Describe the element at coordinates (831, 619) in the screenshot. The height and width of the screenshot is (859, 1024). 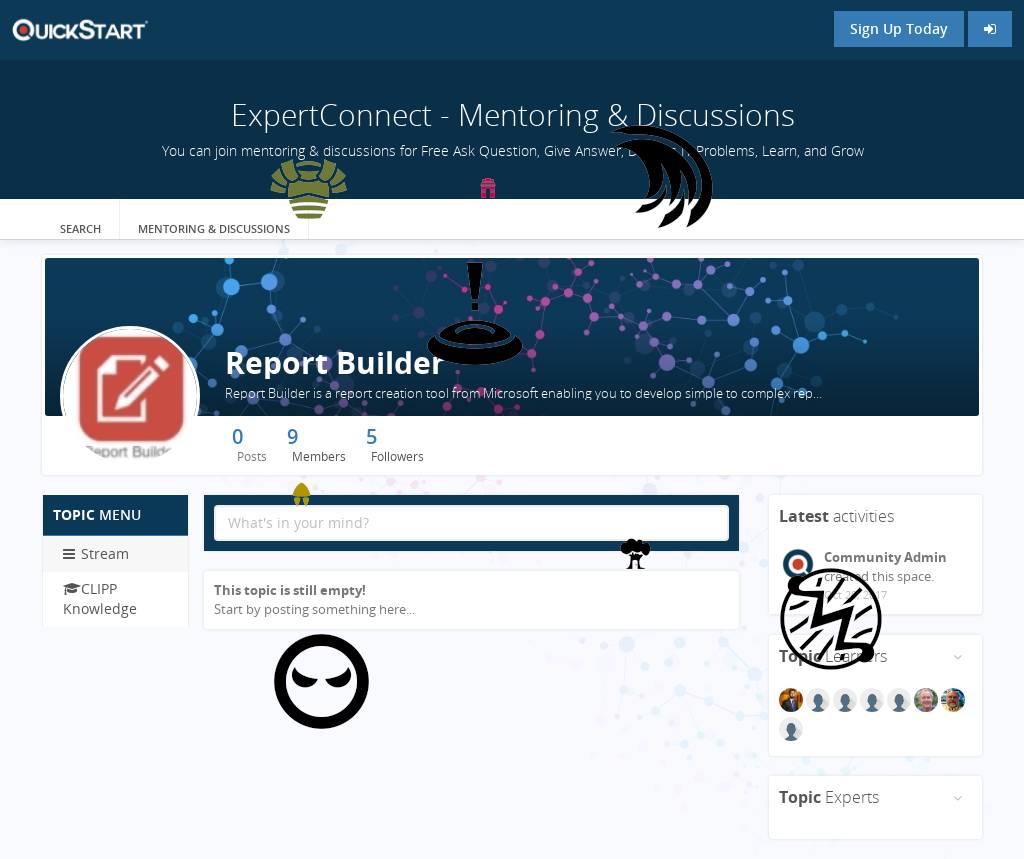
I see `indicates a trapped or contained state` at that location.